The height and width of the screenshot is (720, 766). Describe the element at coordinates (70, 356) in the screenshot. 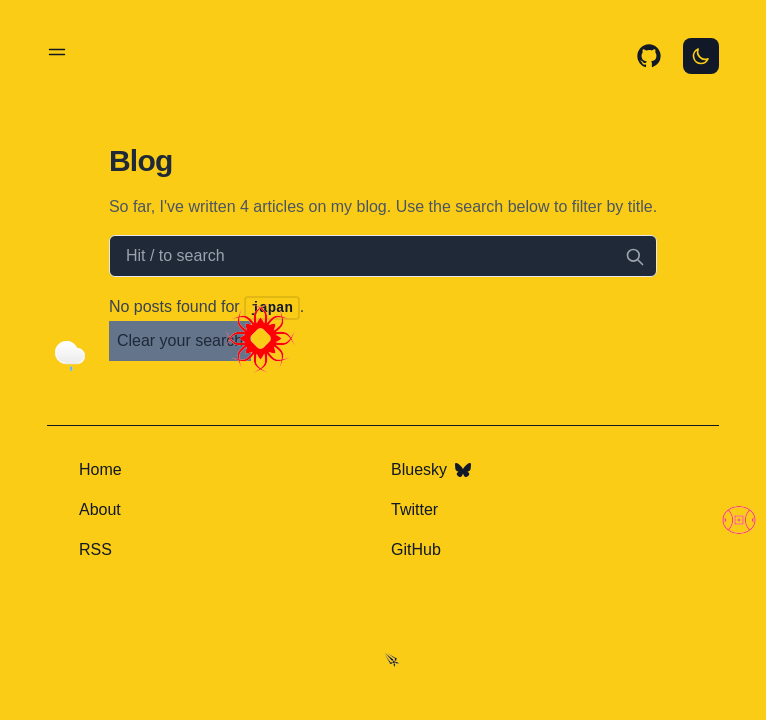

I see `indicates scattered showers in weather forecast` at that location.